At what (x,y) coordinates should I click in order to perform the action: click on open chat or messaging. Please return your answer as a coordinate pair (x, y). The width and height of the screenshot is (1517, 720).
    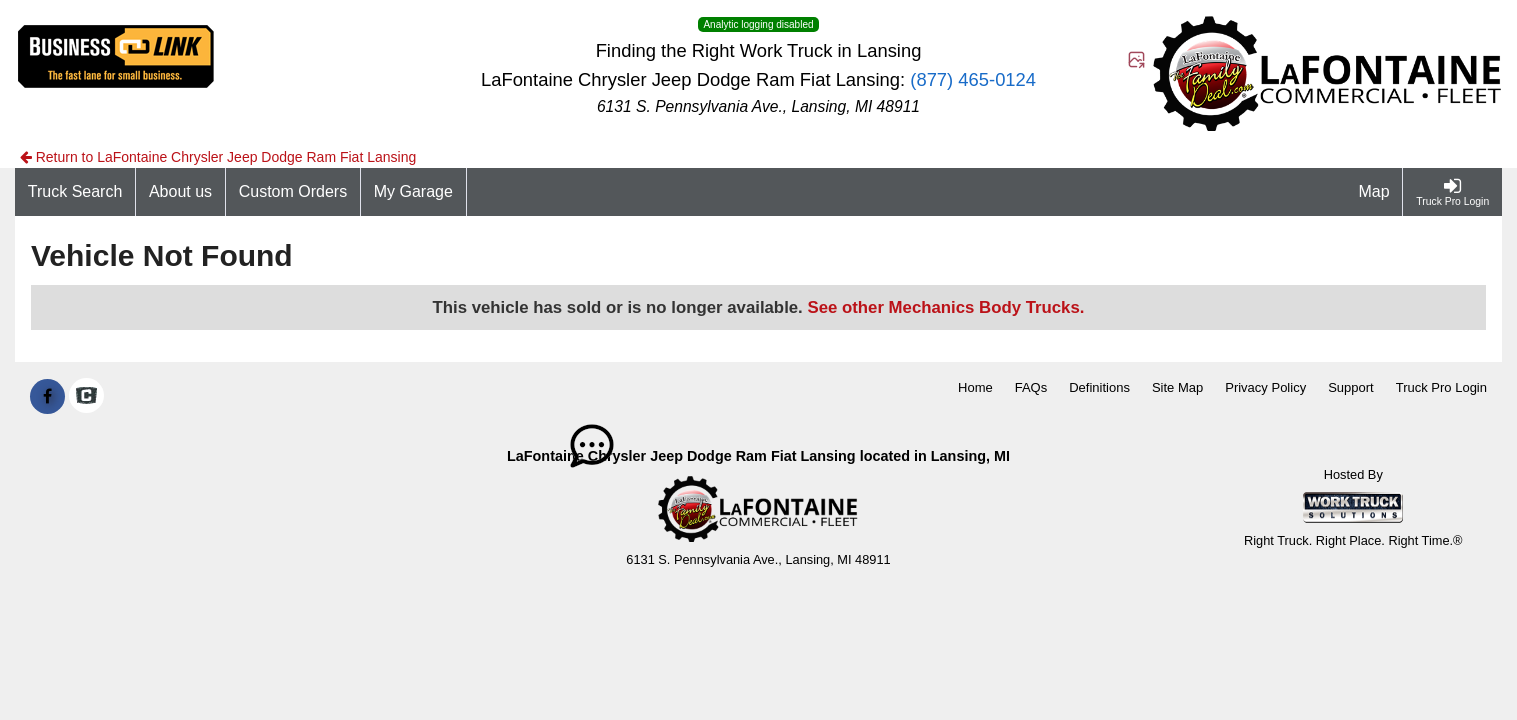
    Looking at the image, I should click on (592, 446).